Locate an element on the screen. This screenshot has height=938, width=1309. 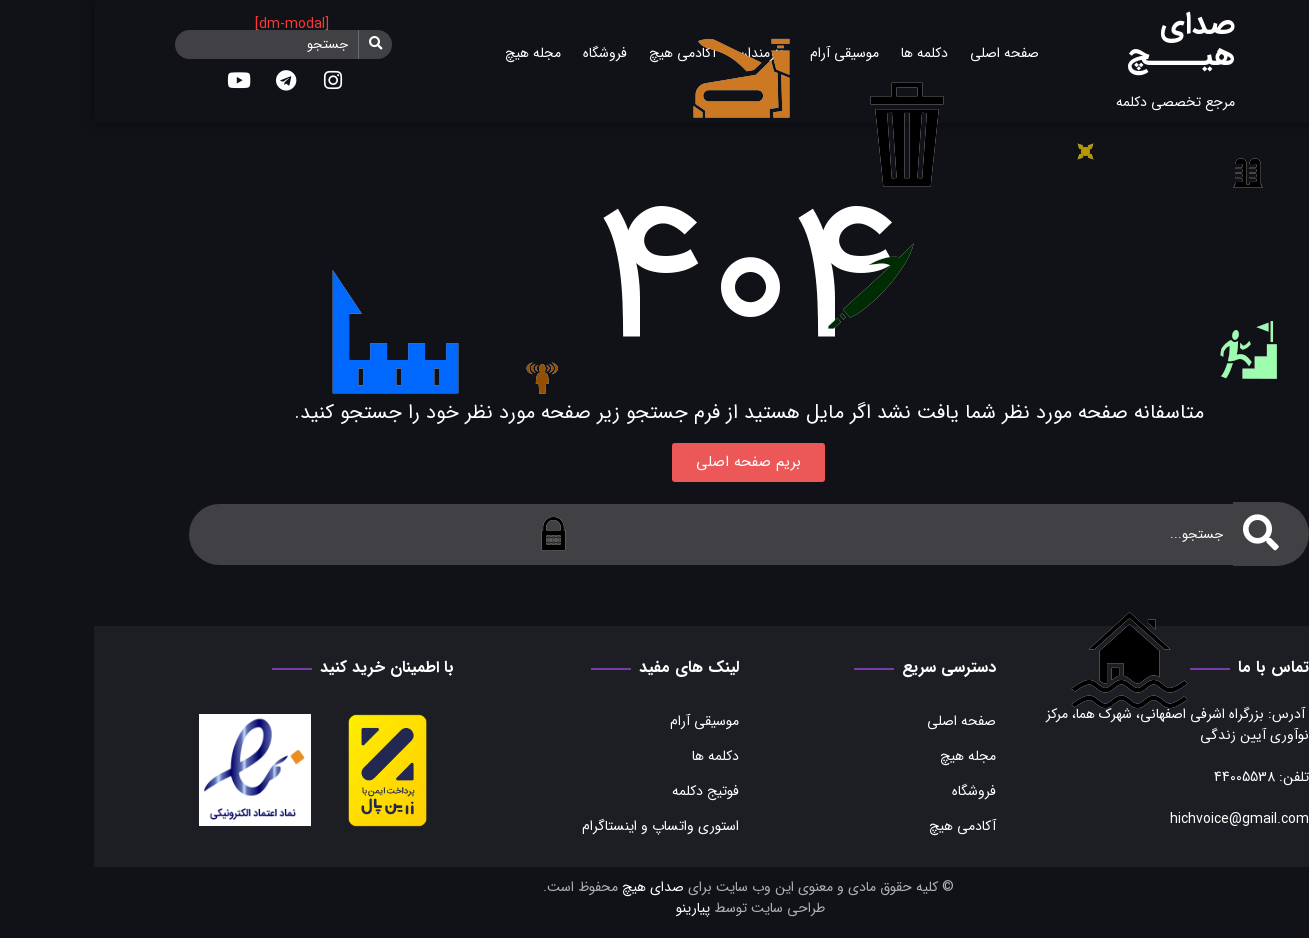
indicates flood warning or alert is located at coordinates (1129, 657).